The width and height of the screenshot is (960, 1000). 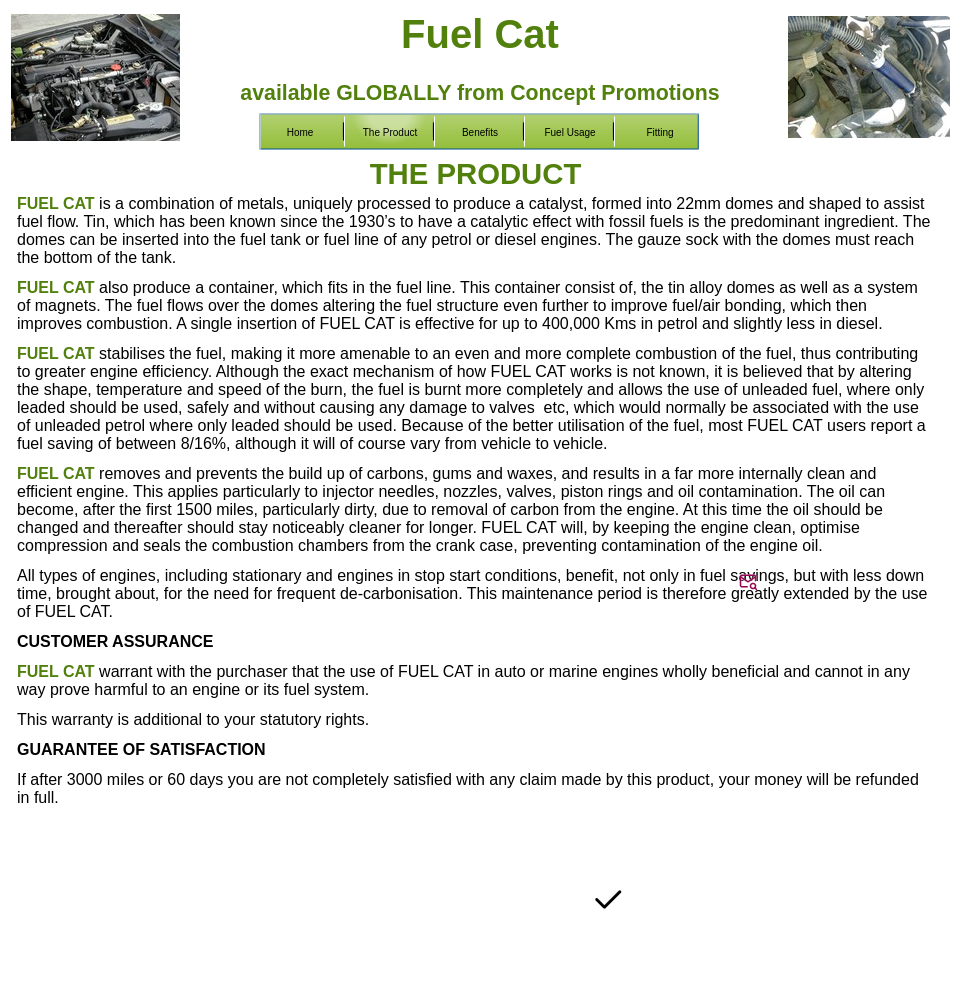 What do you see at coordinates (607, 899) in the screenshot?
I see `confirm or submit an action` at bounding box center [607, 899].